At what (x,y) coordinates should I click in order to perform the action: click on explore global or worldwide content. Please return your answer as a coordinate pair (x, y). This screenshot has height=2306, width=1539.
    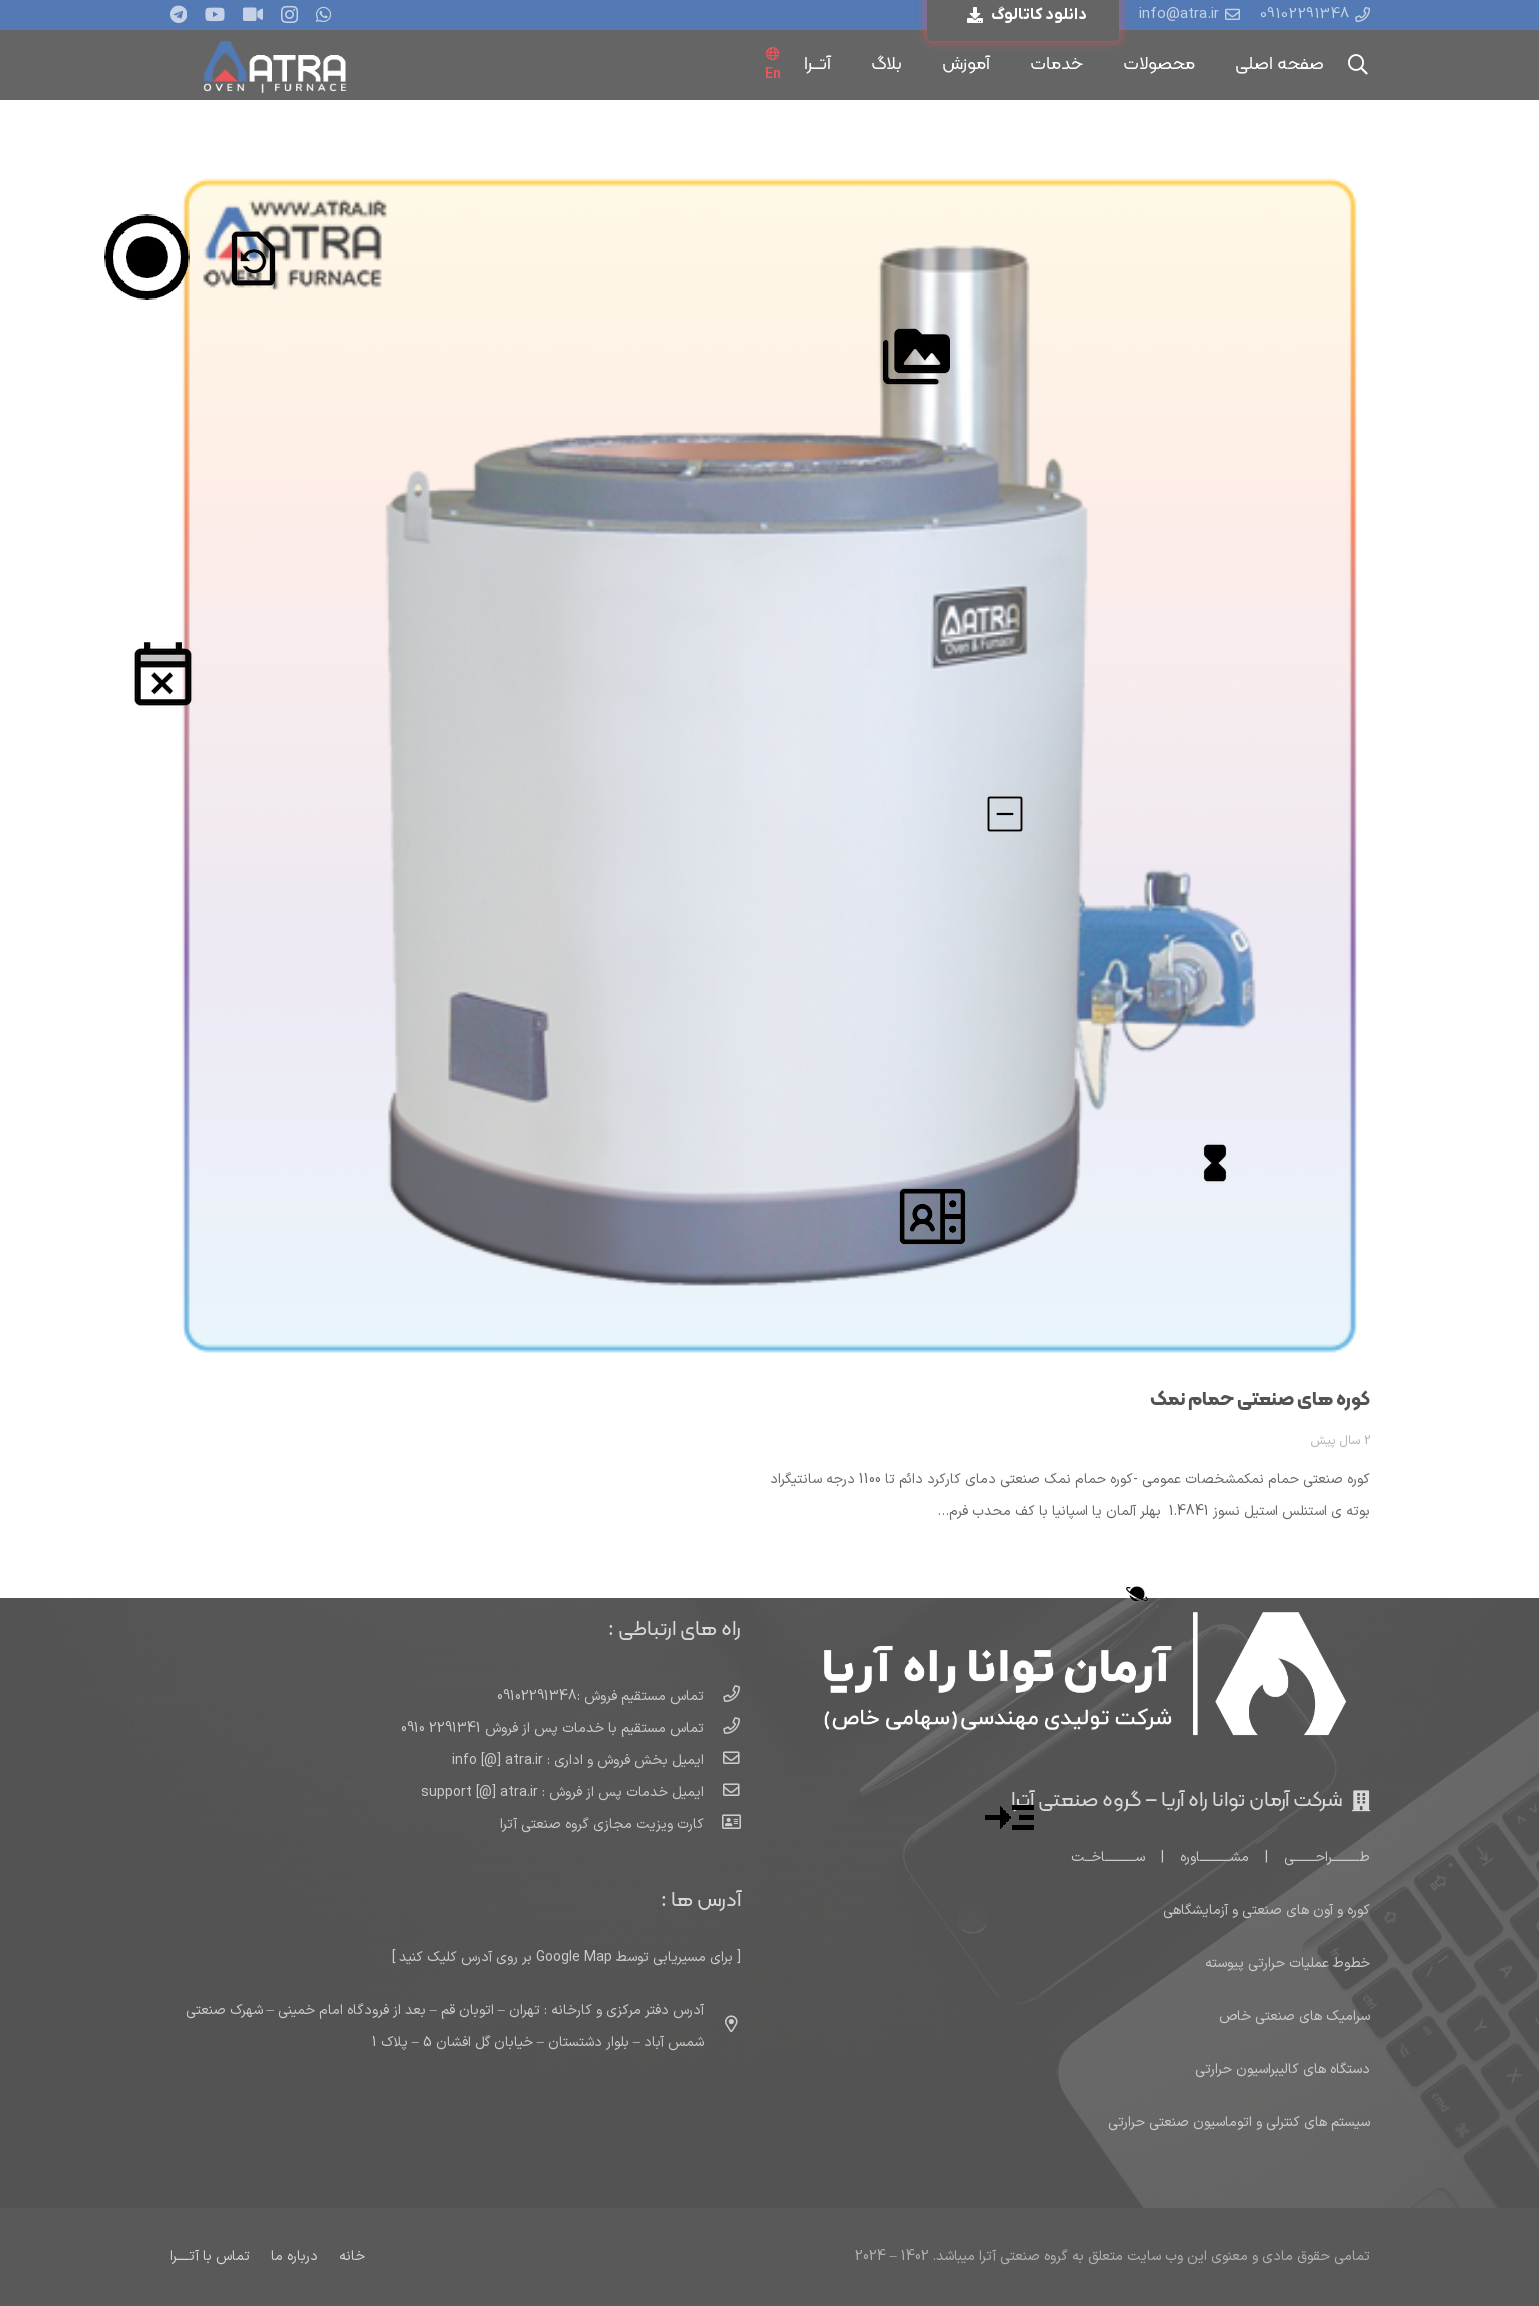
    Looking at the image, I should click on (1137, 1594).